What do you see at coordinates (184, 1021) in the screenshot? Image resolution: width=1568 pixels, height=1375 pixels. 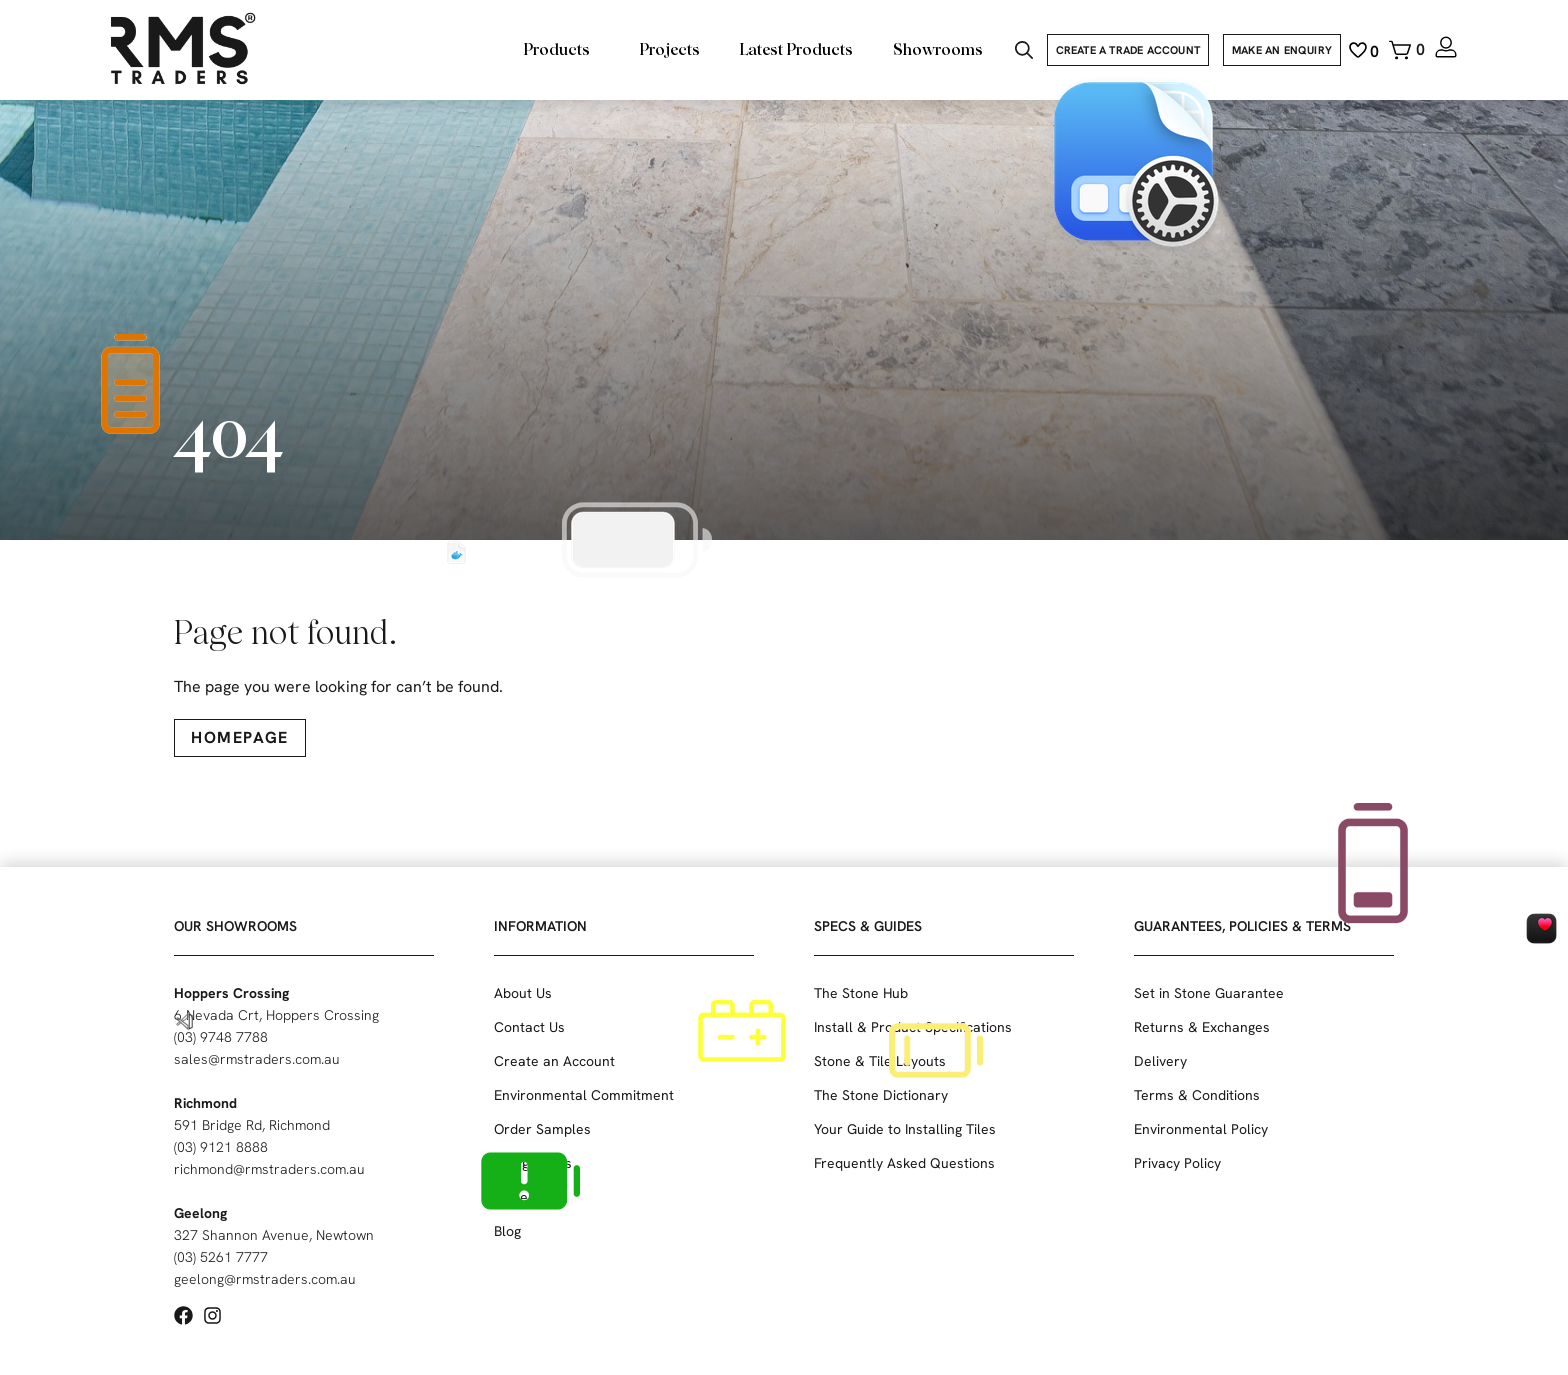 I see `open visual studio code` at bounding box center [184, 1021].